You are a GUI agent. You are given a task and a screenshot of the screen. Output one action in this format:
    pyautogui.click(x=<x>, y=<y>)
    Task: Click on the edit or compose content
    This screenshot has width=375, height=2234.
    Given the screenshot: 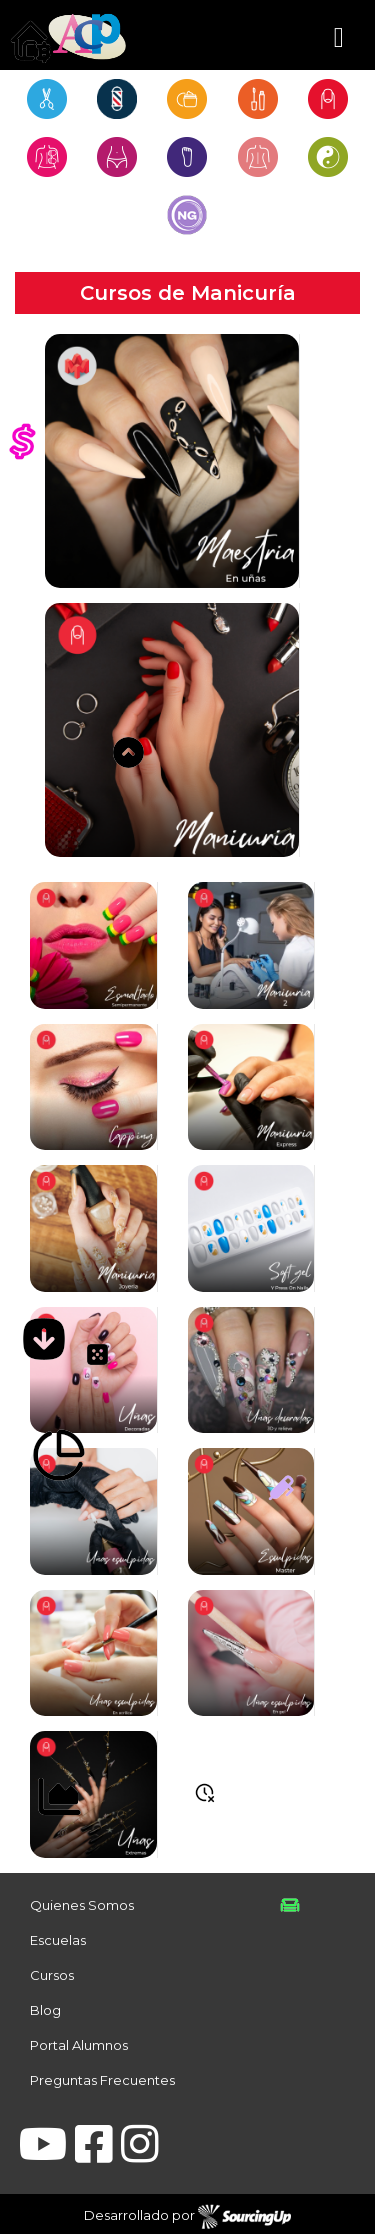 What is the action you would take?
    pyautogui.click(x=280, y=1488)
    